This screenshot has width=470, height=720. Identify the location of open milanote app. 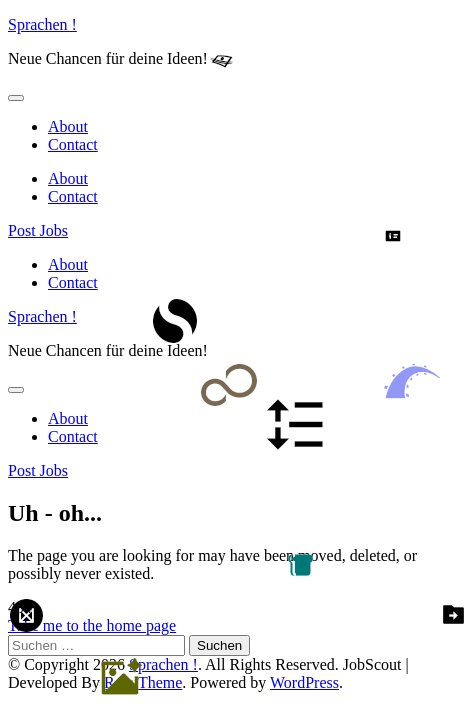
(26, 615).